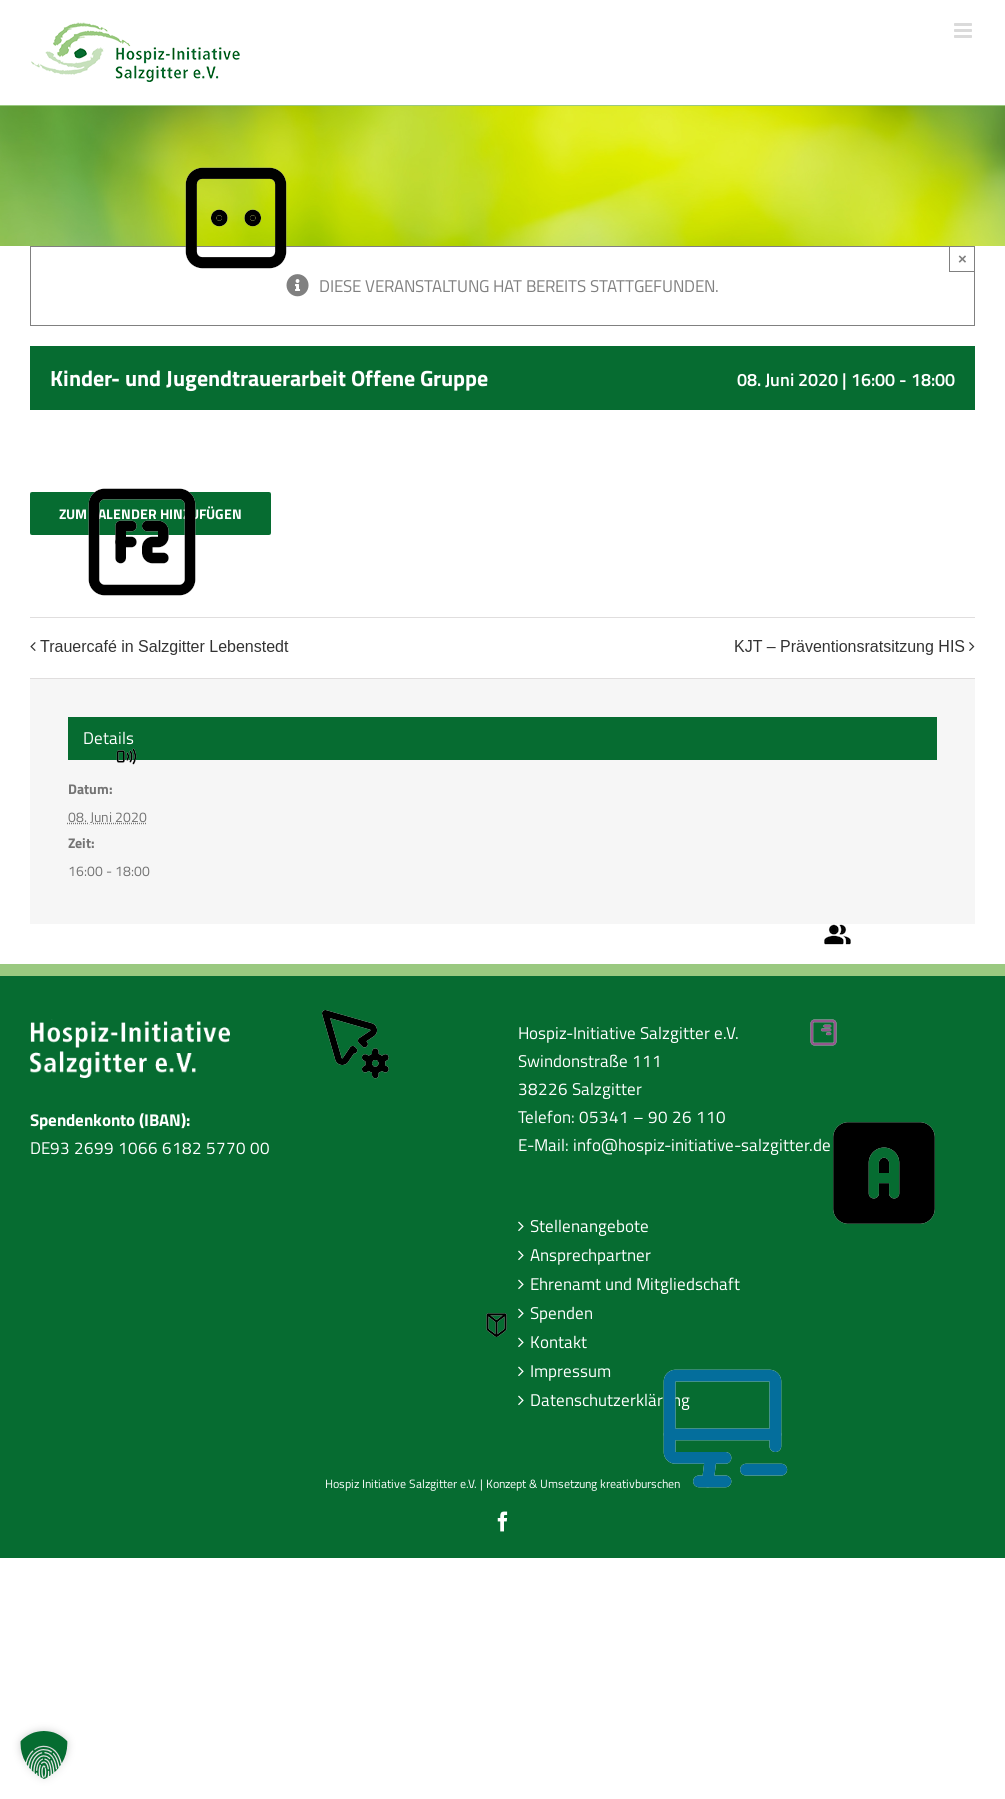 The image size is (1005, 1799). Describe the element at coordinates (236, 218) in the screenshot. I see `electrical outlet or power source indicator` at that location.